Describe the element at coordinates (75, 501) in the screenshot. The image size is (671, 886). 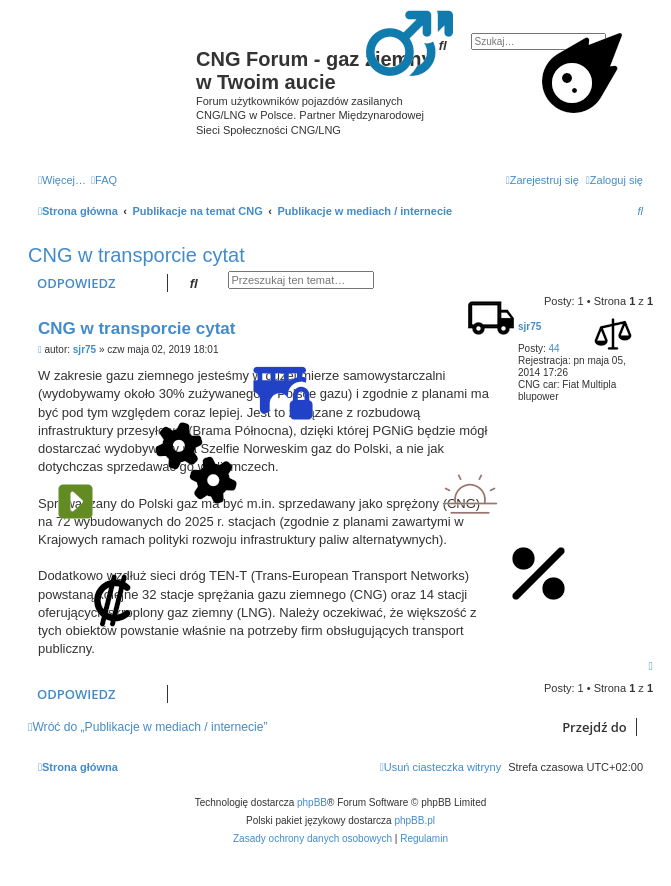
I see `play media or start video` at that location.